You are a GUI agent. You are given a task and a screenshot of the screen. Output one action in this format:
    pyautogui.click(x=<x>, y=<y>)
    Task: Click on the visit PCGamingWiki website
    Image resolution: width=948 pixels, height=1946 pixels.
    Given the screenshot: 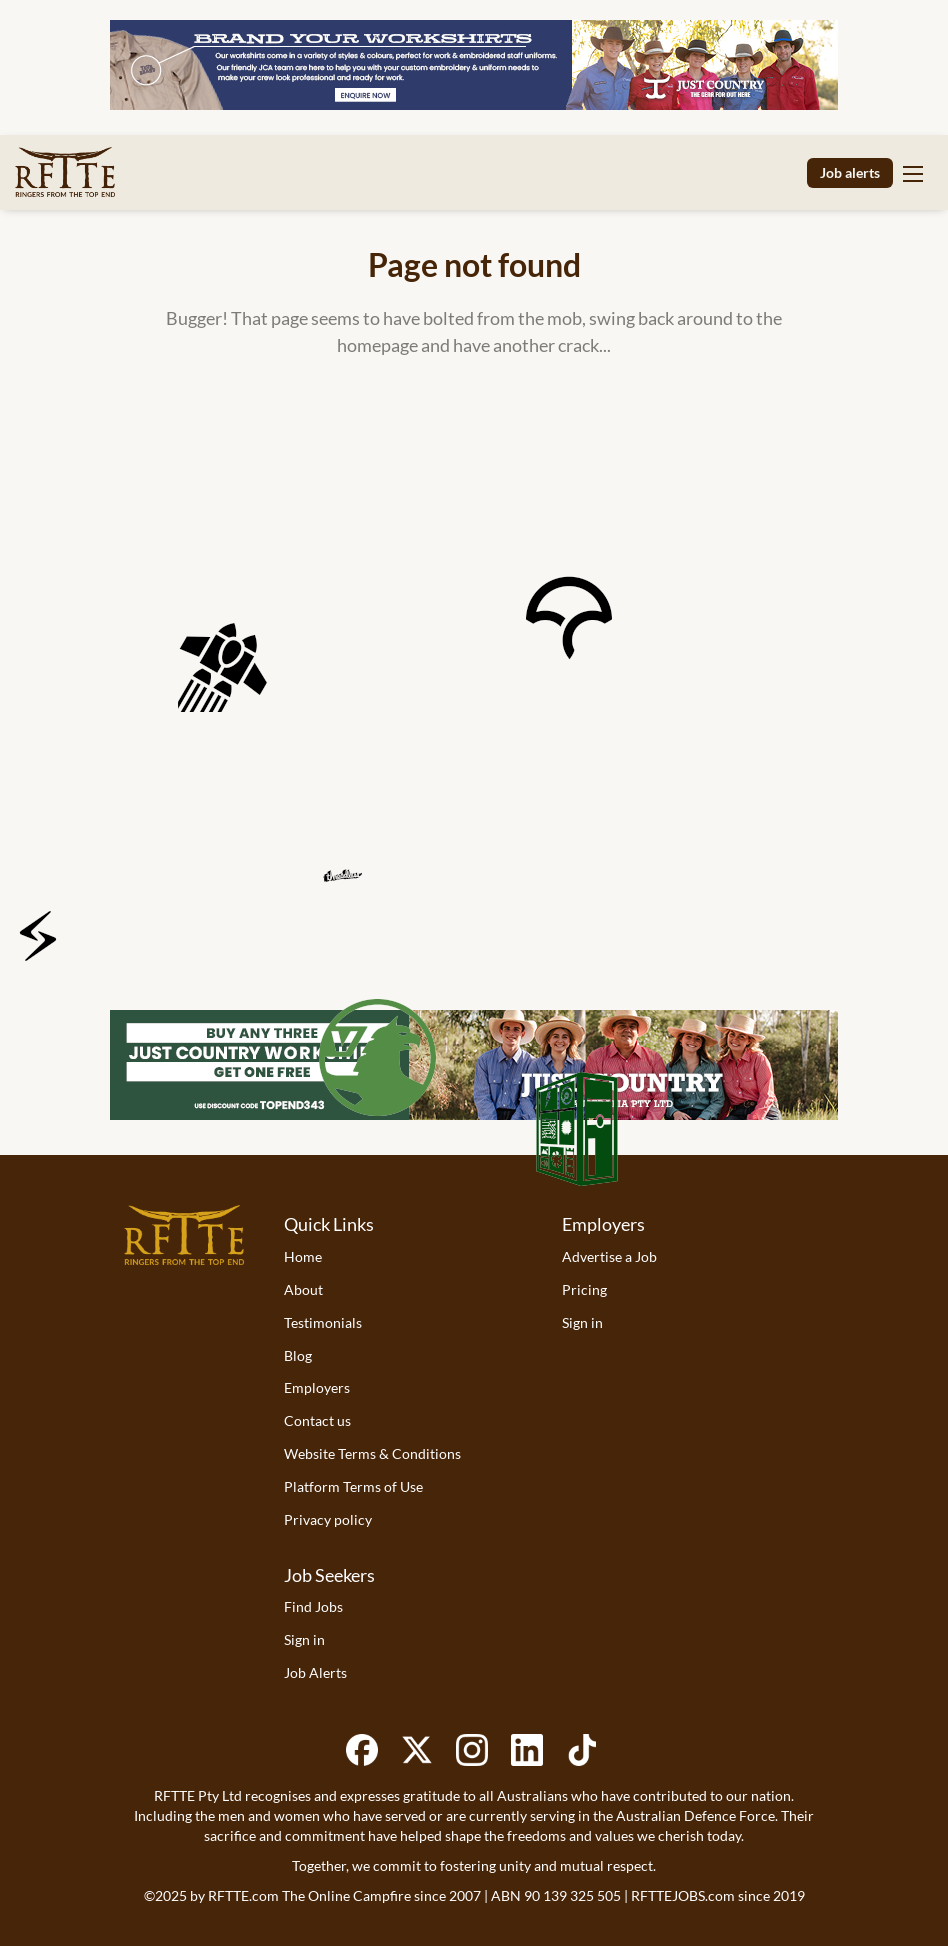 What is the action you would take?
    pyautogui.click(x=577, y=1129)
    